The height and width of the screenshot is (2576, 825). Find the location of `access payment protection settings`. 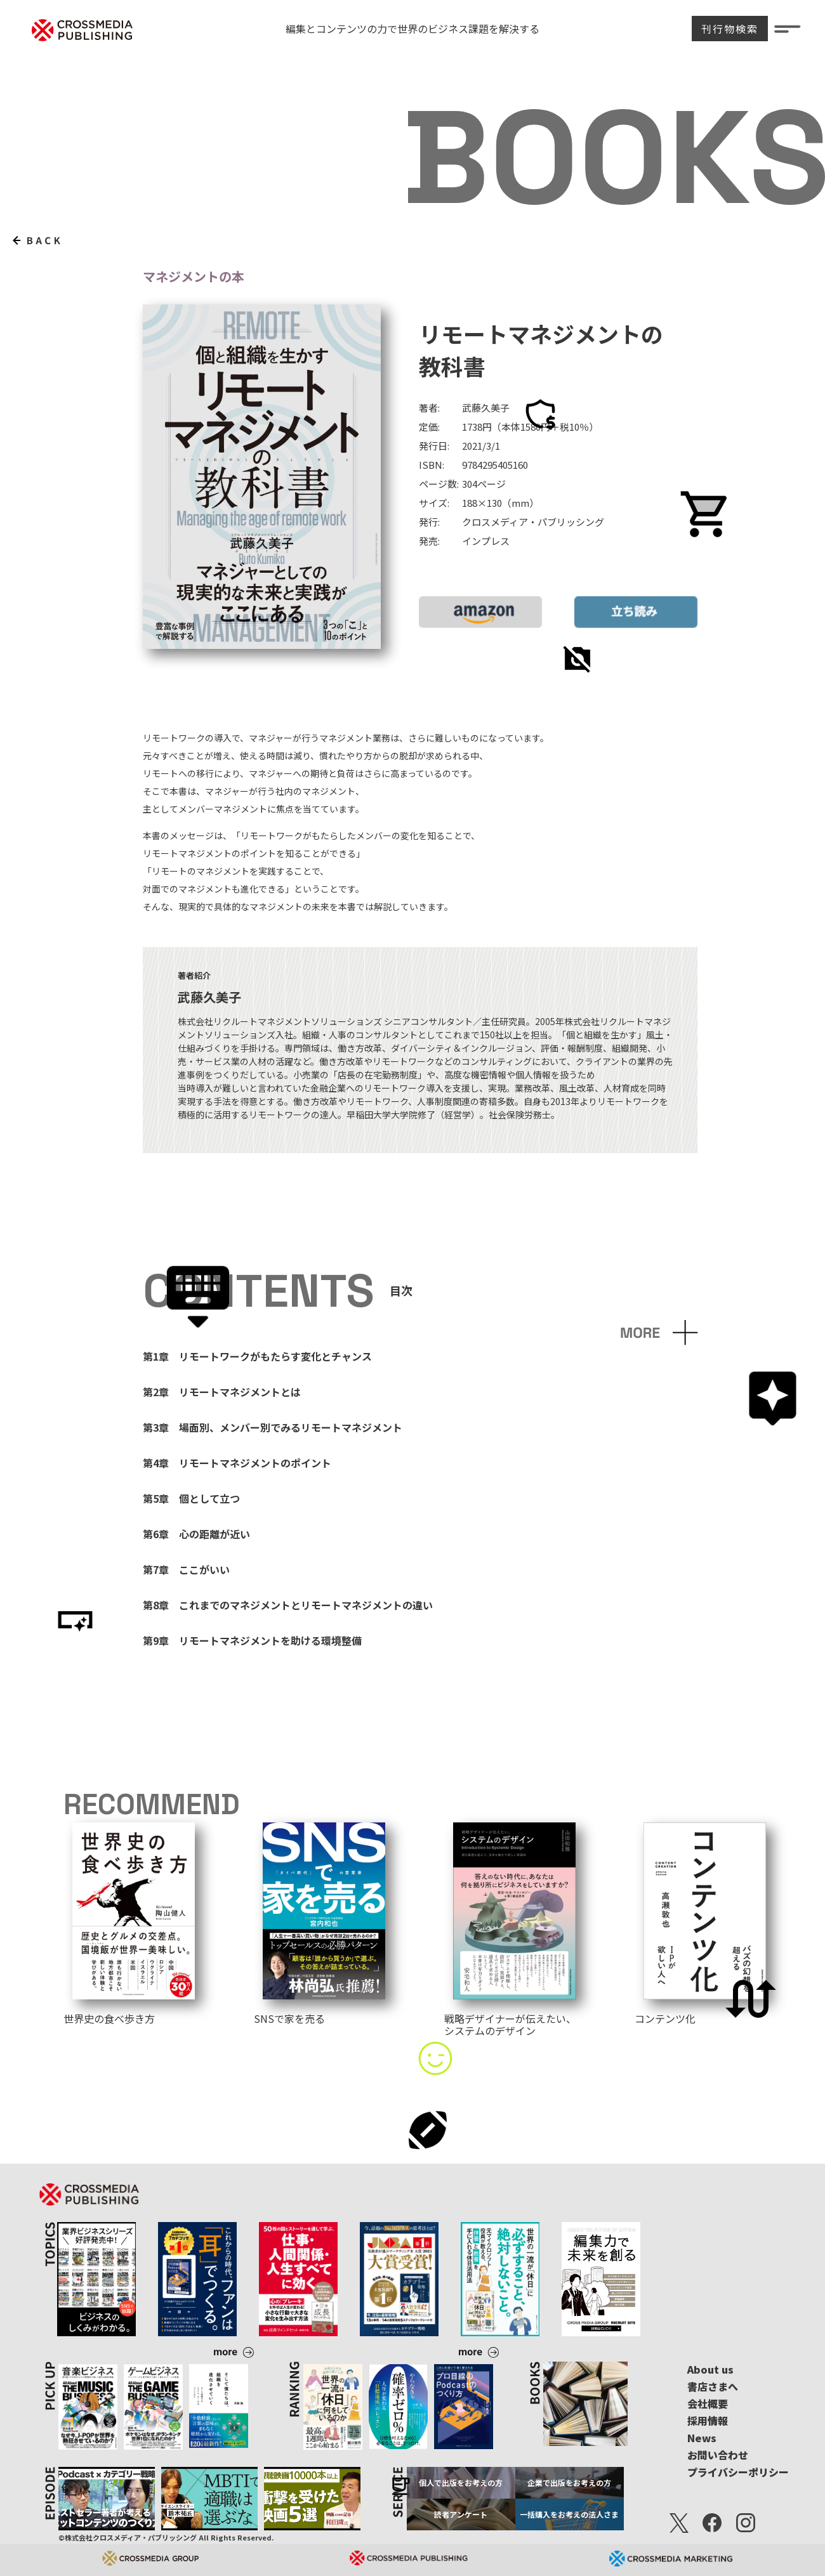

access payment protection settings is located at coordinates (540, 414).